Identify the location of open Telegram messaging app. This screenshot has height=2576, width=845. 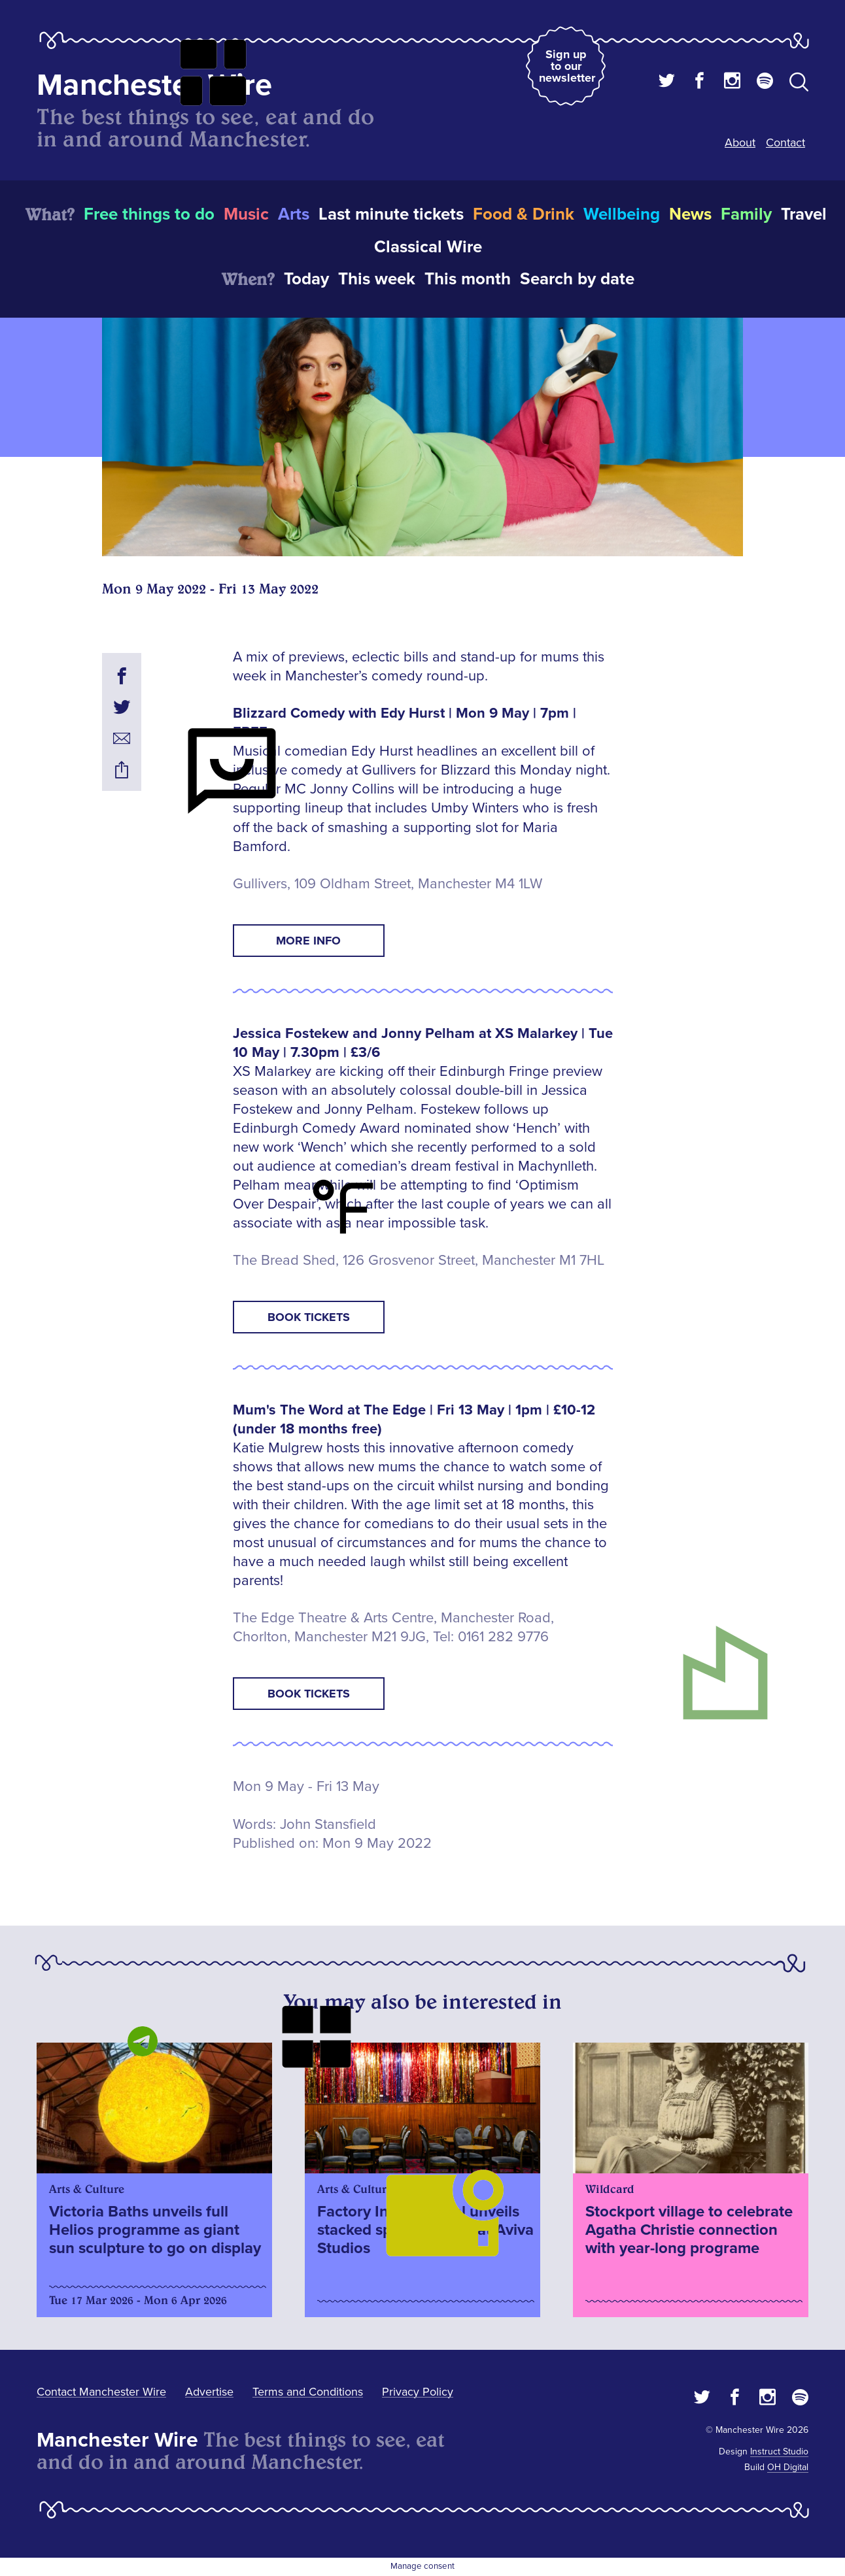
(143, 2041).